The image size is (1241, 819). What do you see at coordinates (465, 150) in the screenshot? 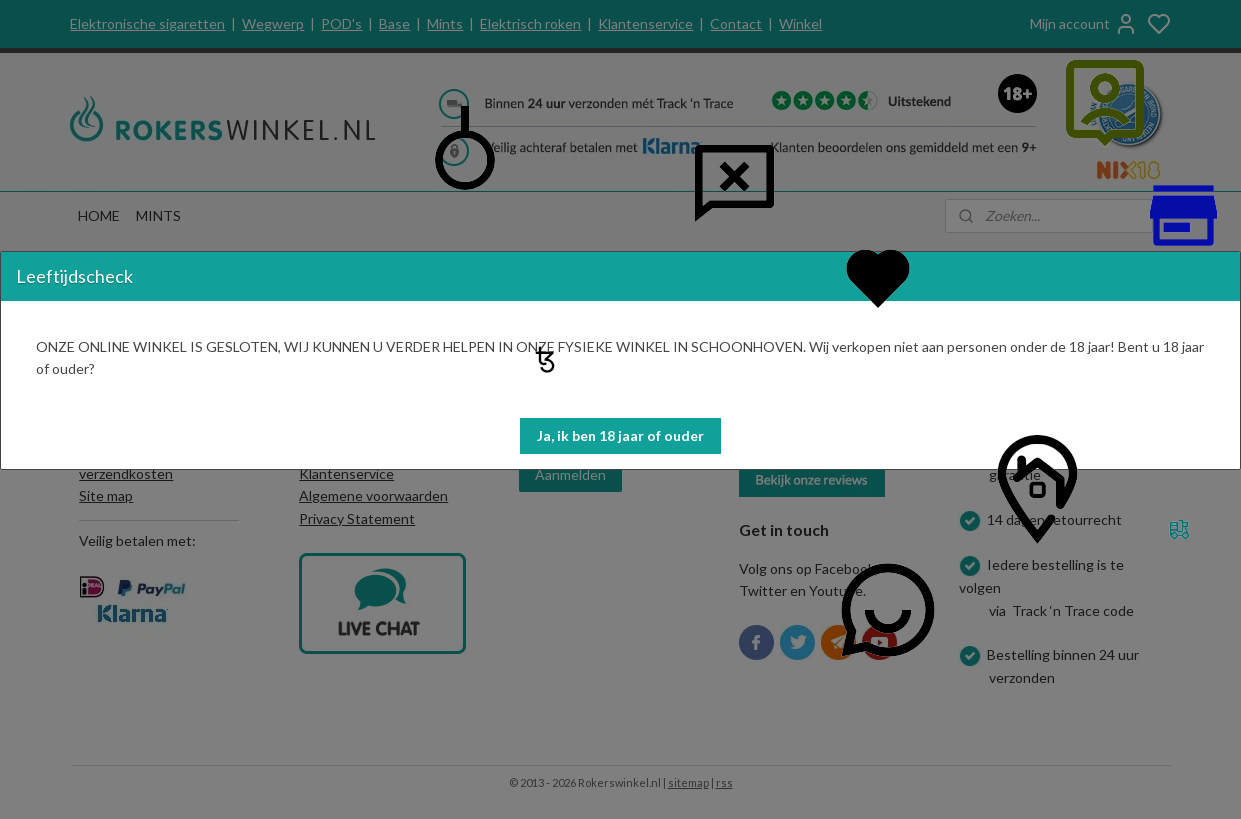
I see `select genderless or non-binary gender option` at bounding box center [465, 150].